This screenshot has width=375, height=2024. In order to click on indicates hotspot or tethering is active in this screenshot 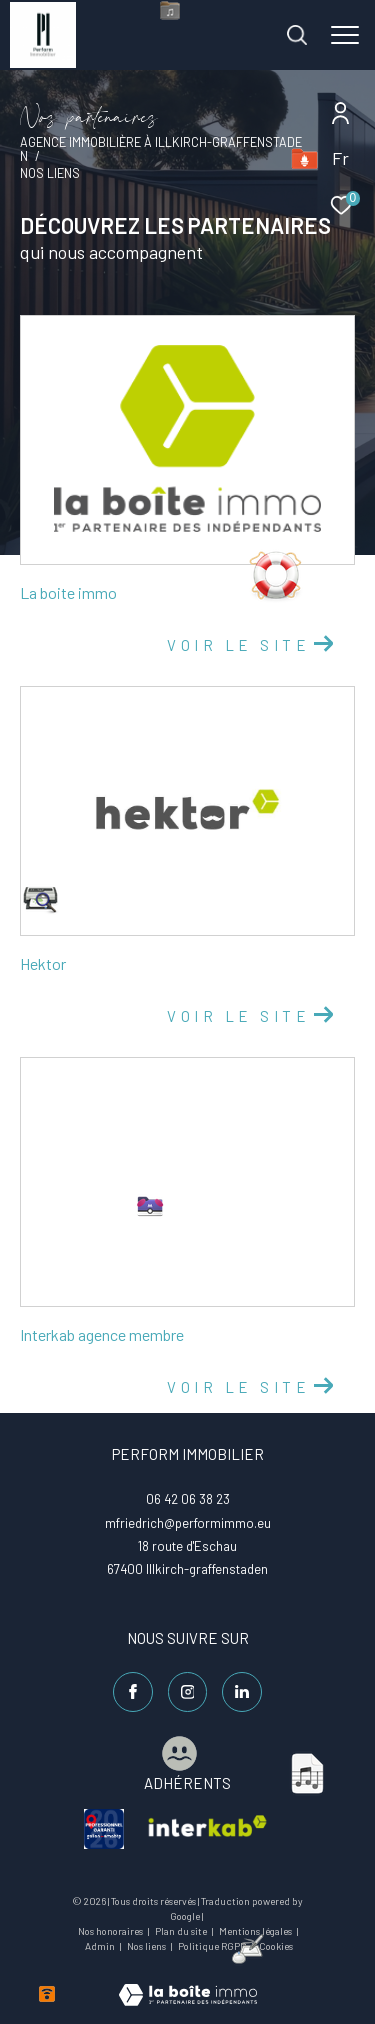, I will do `click(47, 1994)`.